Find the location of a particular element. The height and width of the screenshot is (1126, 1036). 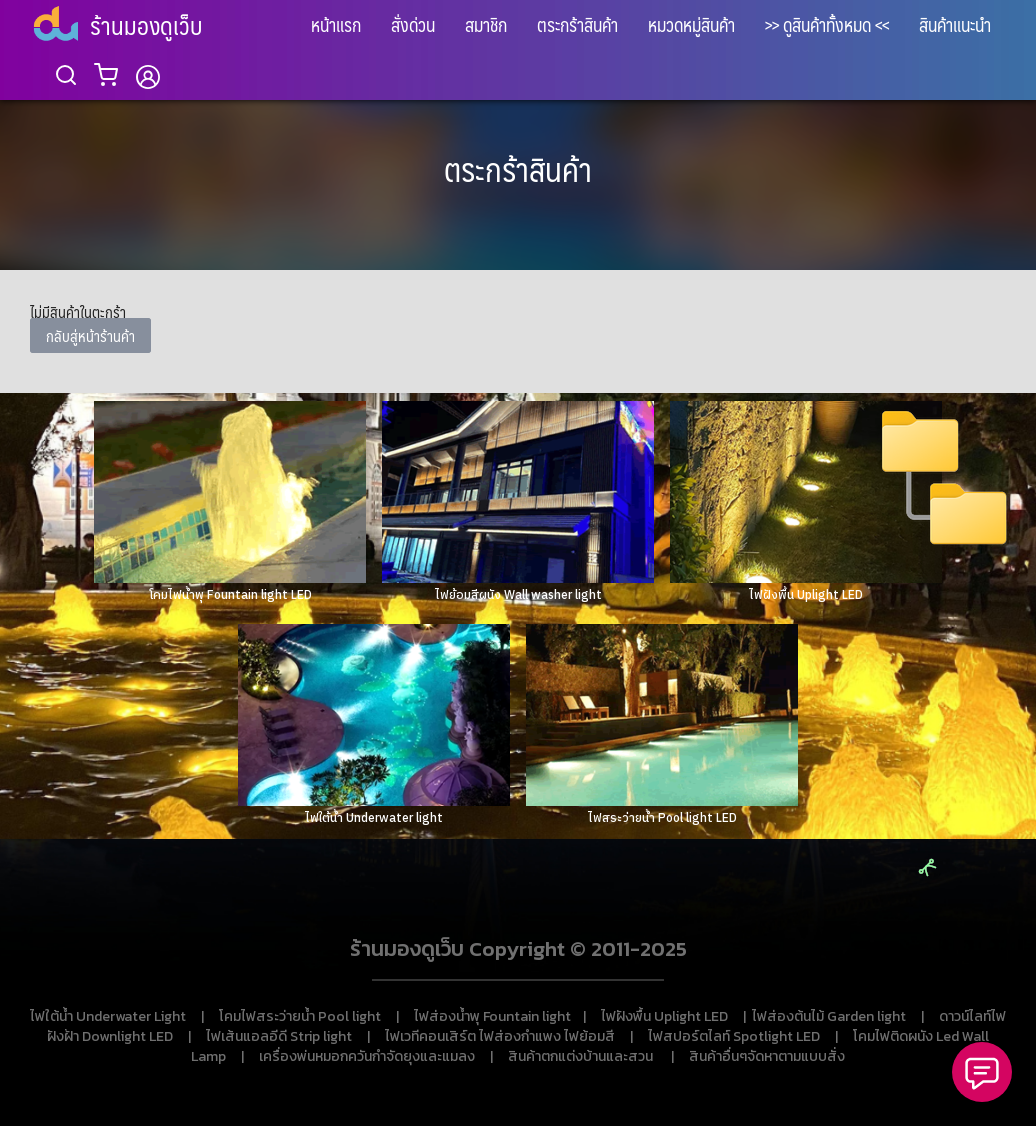

access tangent or derivative tools in a math application is located at coordinates (927, 867).